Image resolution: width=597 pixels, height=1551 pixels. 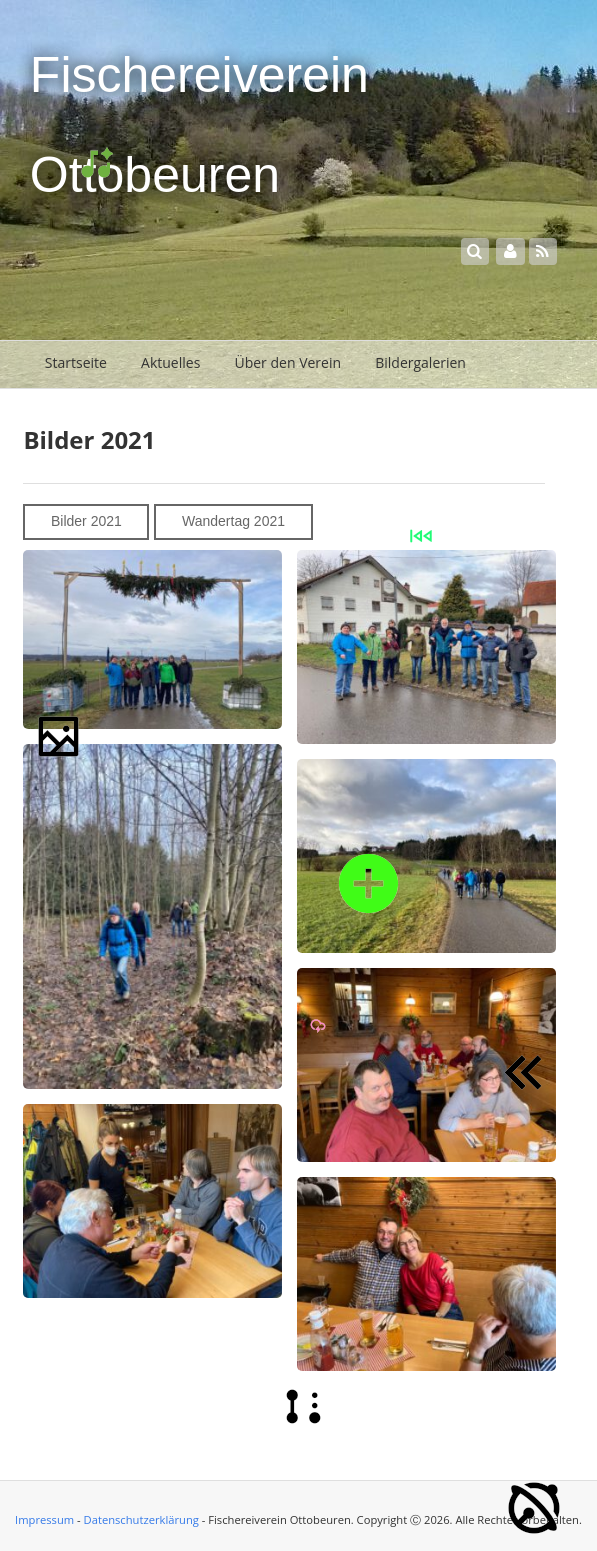 I want to click on add a new item, so click(x=368, y=883).